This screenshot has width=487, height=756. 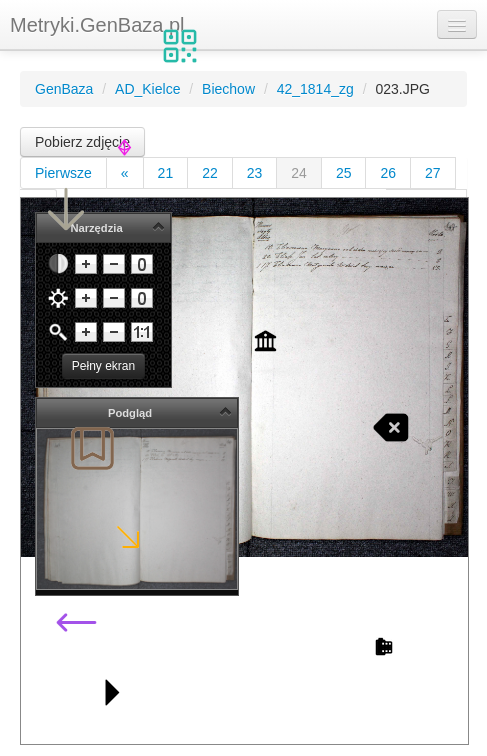 What do you see at coordinates (265, 340) in the screenshot?
I see `access banking or financial services` at bounding box center [265, 340].